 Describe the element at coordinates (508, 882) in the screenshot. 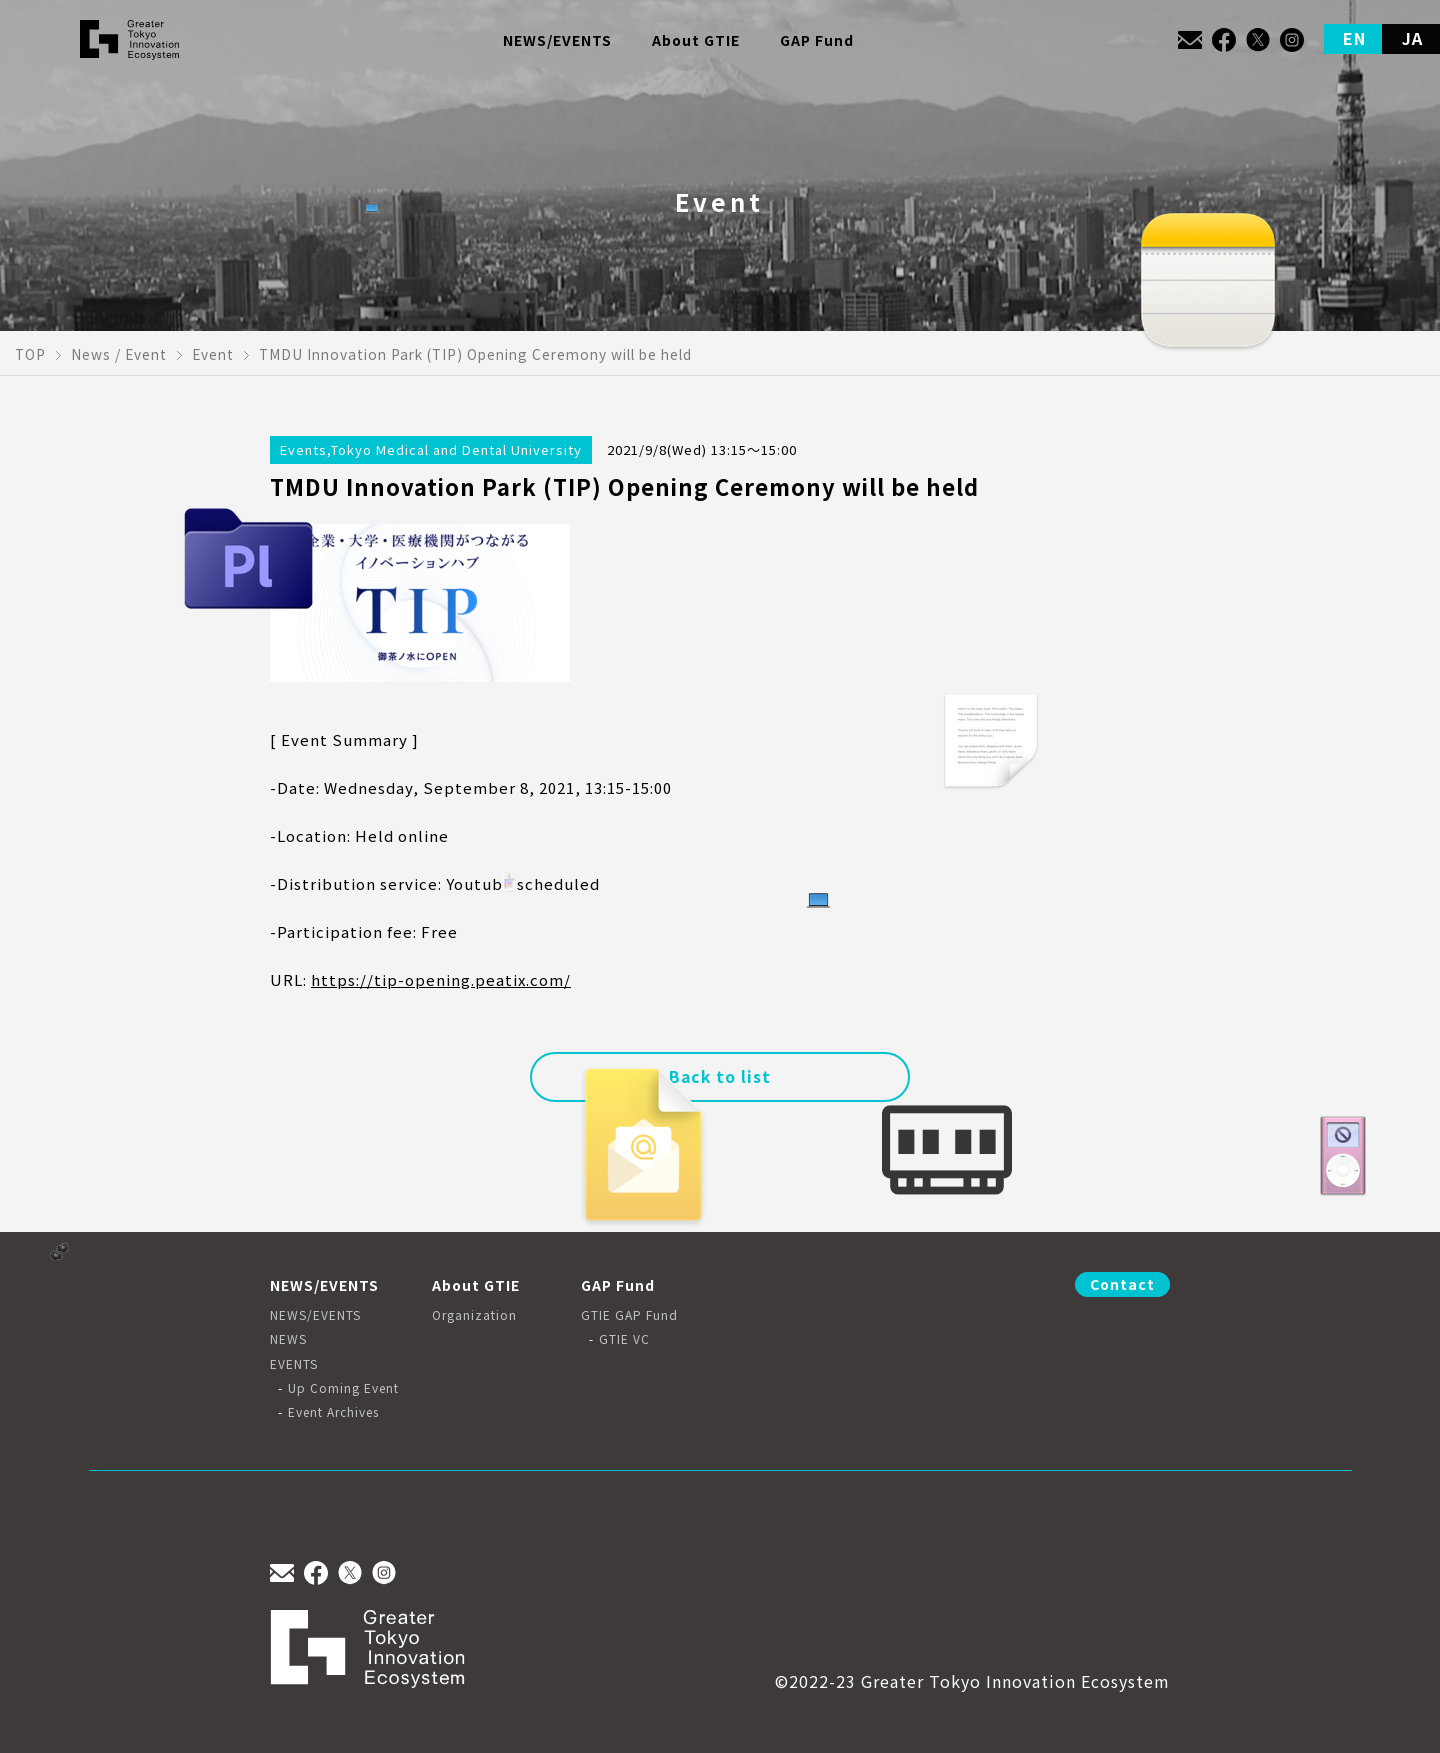

I see `a script or code file` at that location.